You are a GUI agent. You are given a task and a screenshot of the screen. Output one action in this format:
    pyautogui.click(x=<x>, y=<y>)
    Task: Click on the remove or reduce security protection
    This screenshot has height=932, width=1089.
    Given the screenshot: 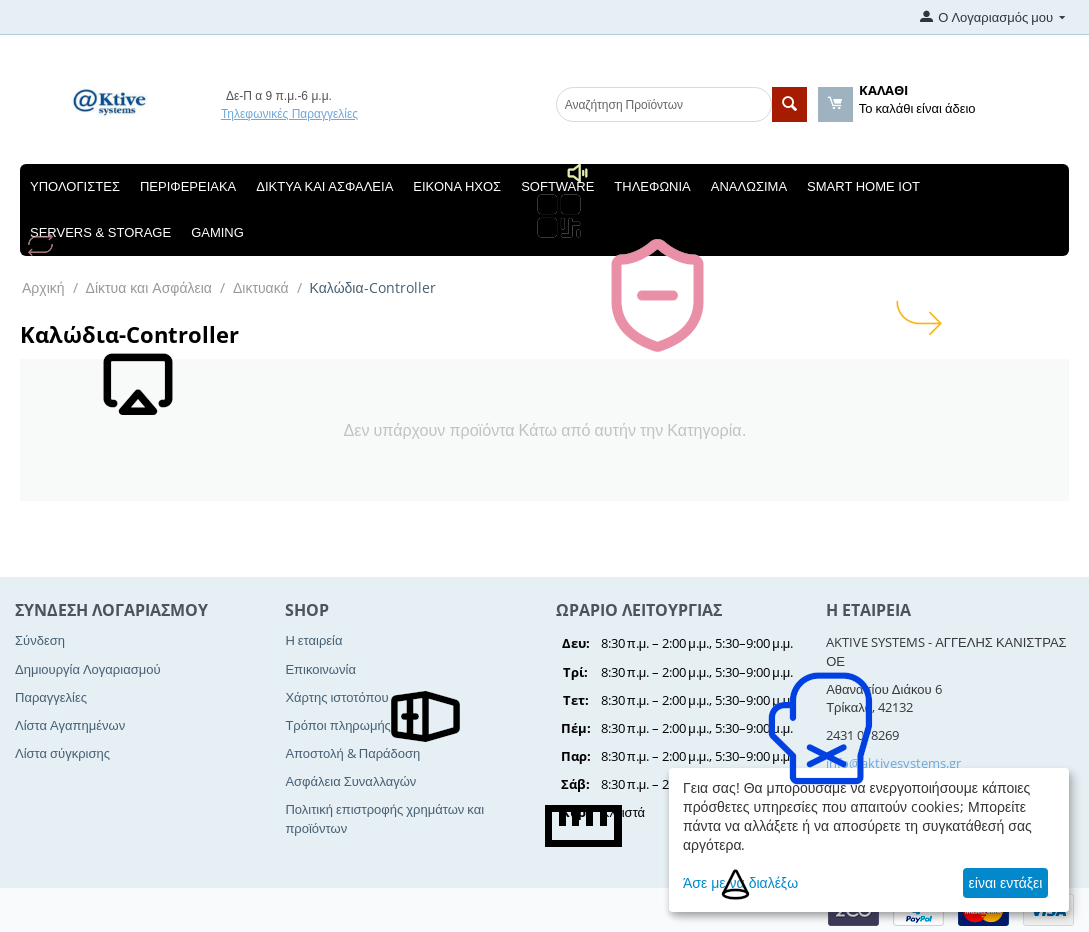 What is the action you would take?
    pyautogui.click(x=657, y=295)
    